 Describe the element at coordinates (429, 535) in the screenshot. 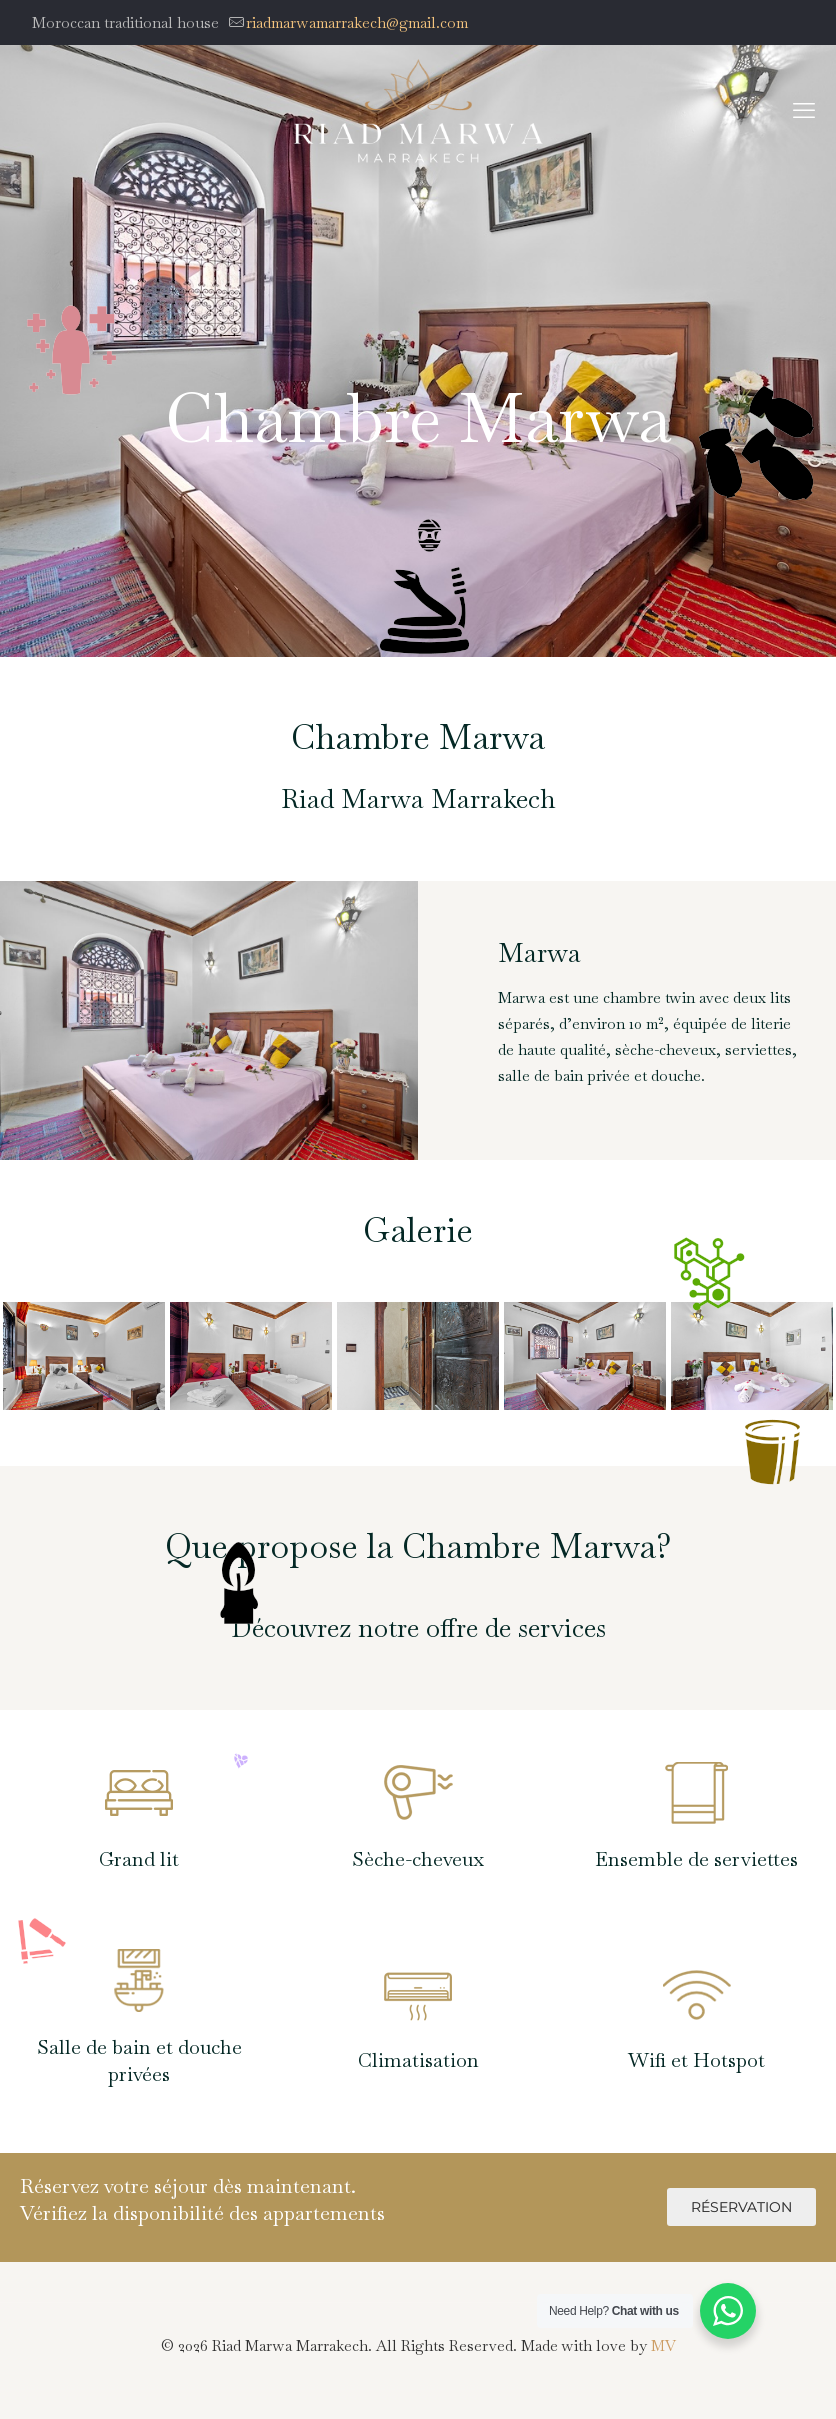

I see `toggle invisibility or stealth mode` at that location.